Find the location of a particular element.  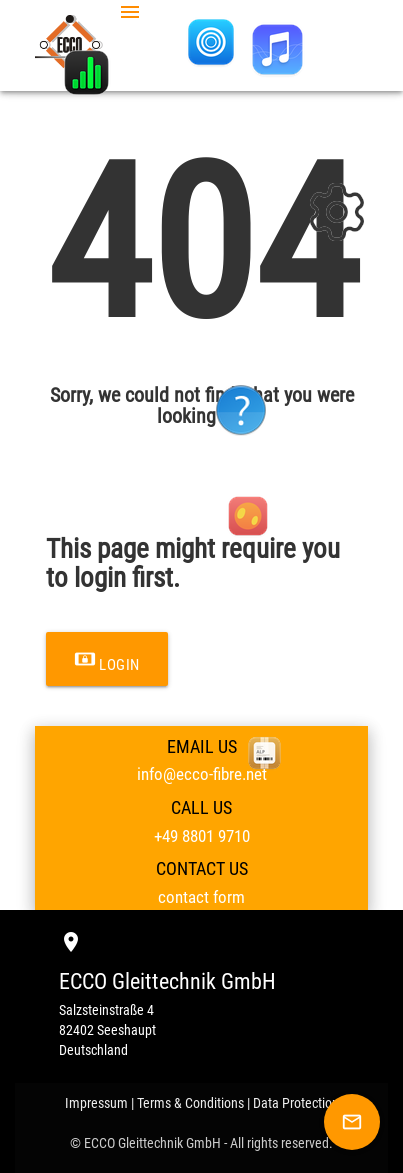

open AntaresSQL database management app is located at coordinates (248, 516).